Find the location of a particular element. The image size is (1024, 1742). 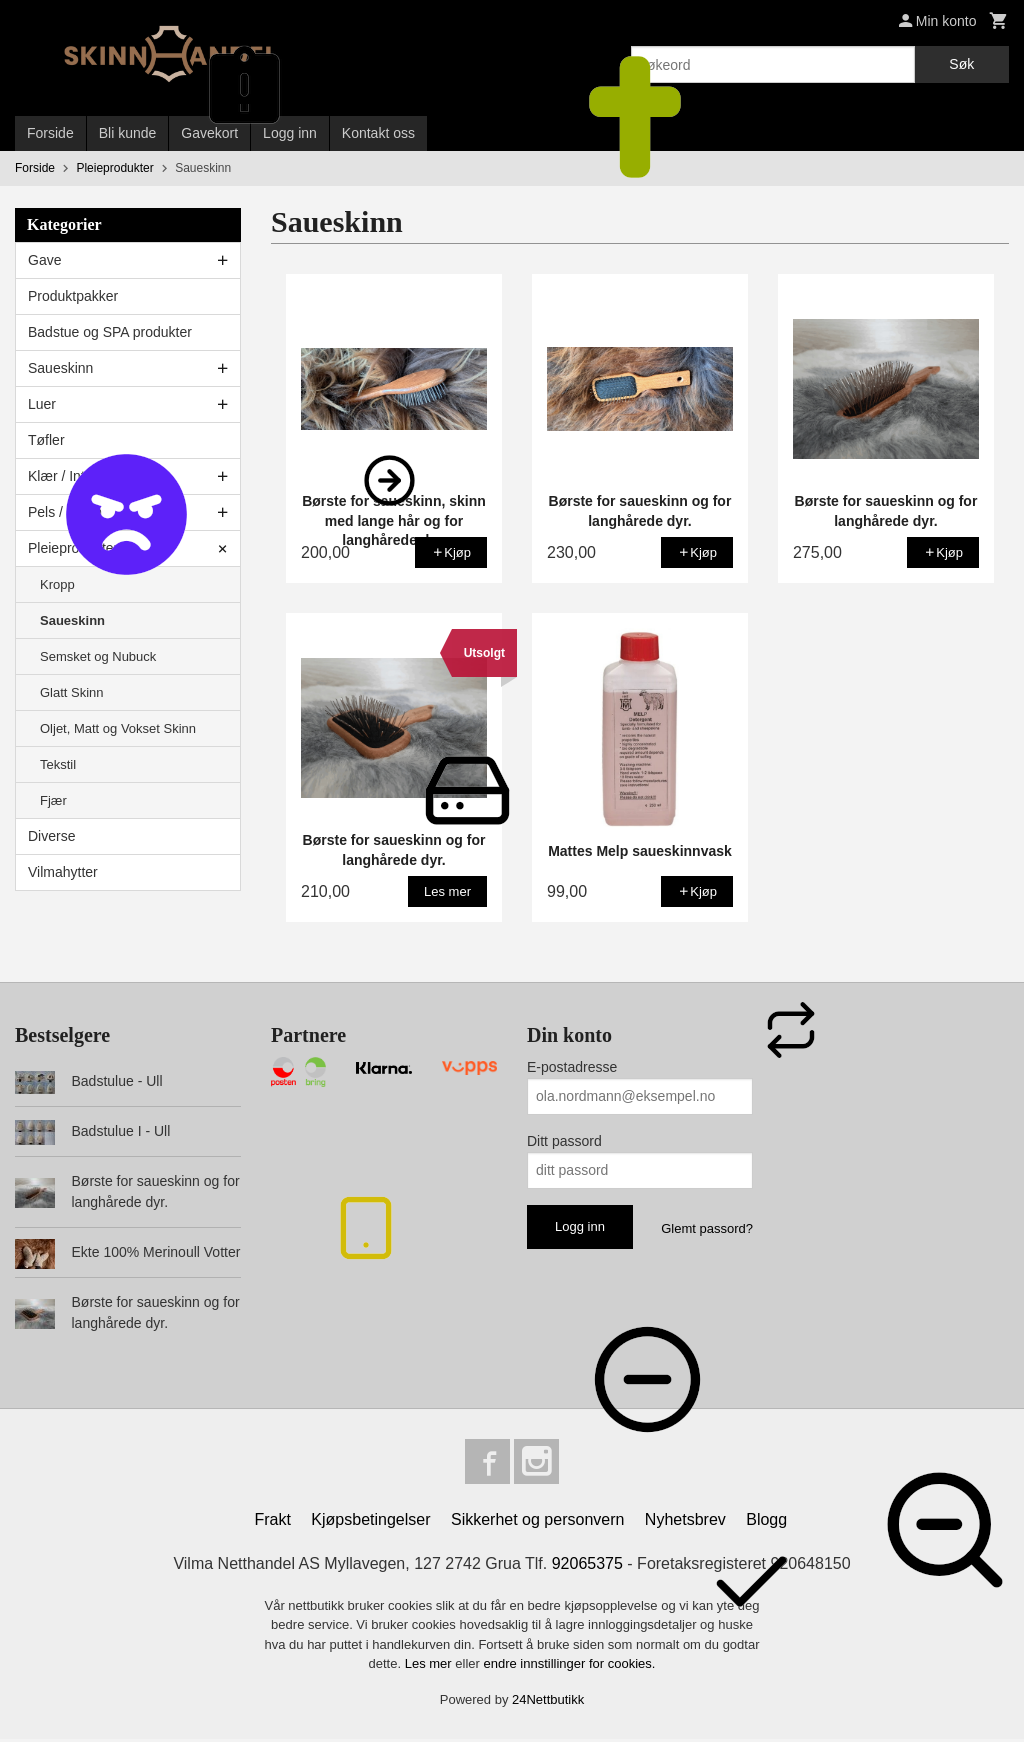

remove an item from a list or collection is located at coordinates (647, 1379).